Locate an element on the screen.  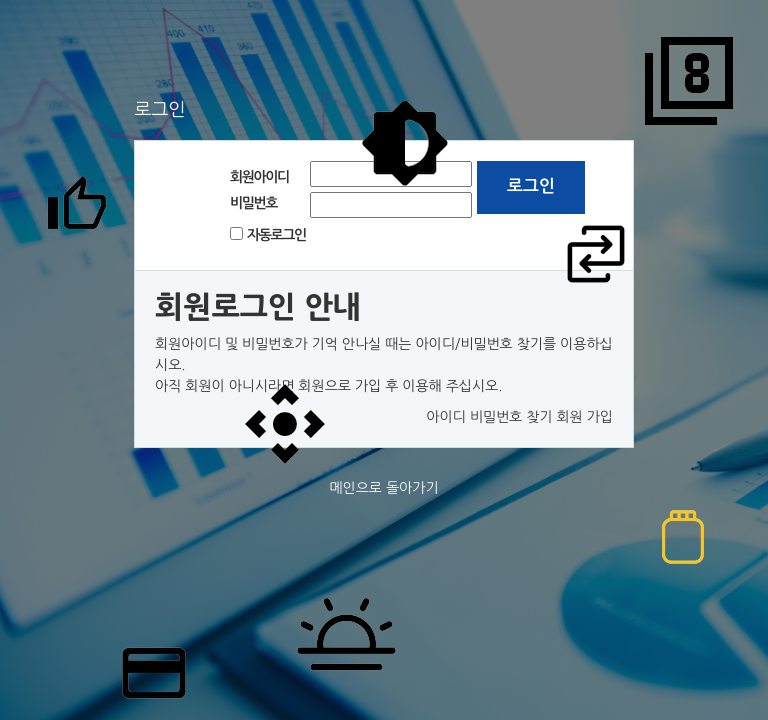
pan or move camera position is located at coordinates (285, 424).